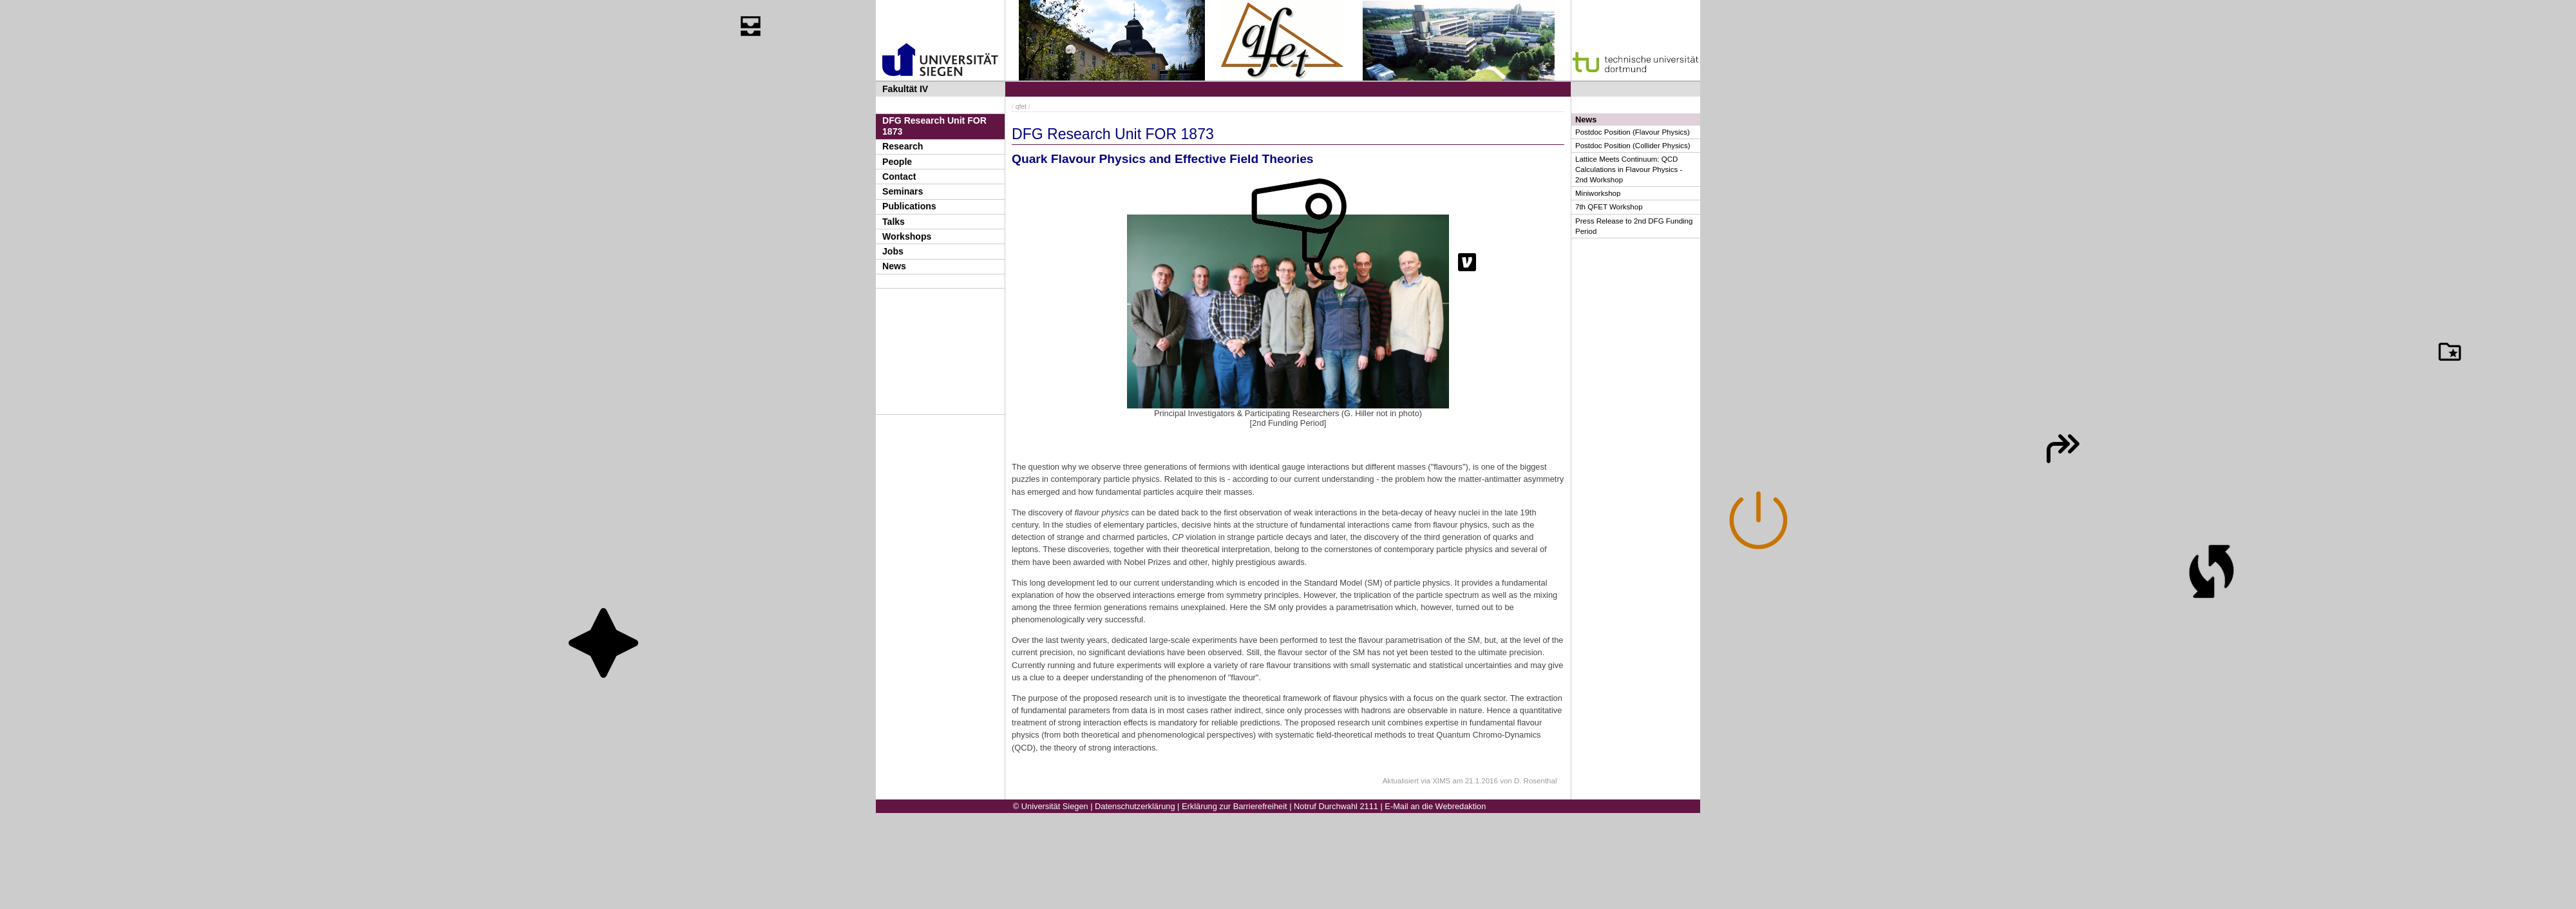  What do you see at coordinates (1467, 262) in the screenshot?
I see `open Venmo app` at bounding box center [1467, 262].